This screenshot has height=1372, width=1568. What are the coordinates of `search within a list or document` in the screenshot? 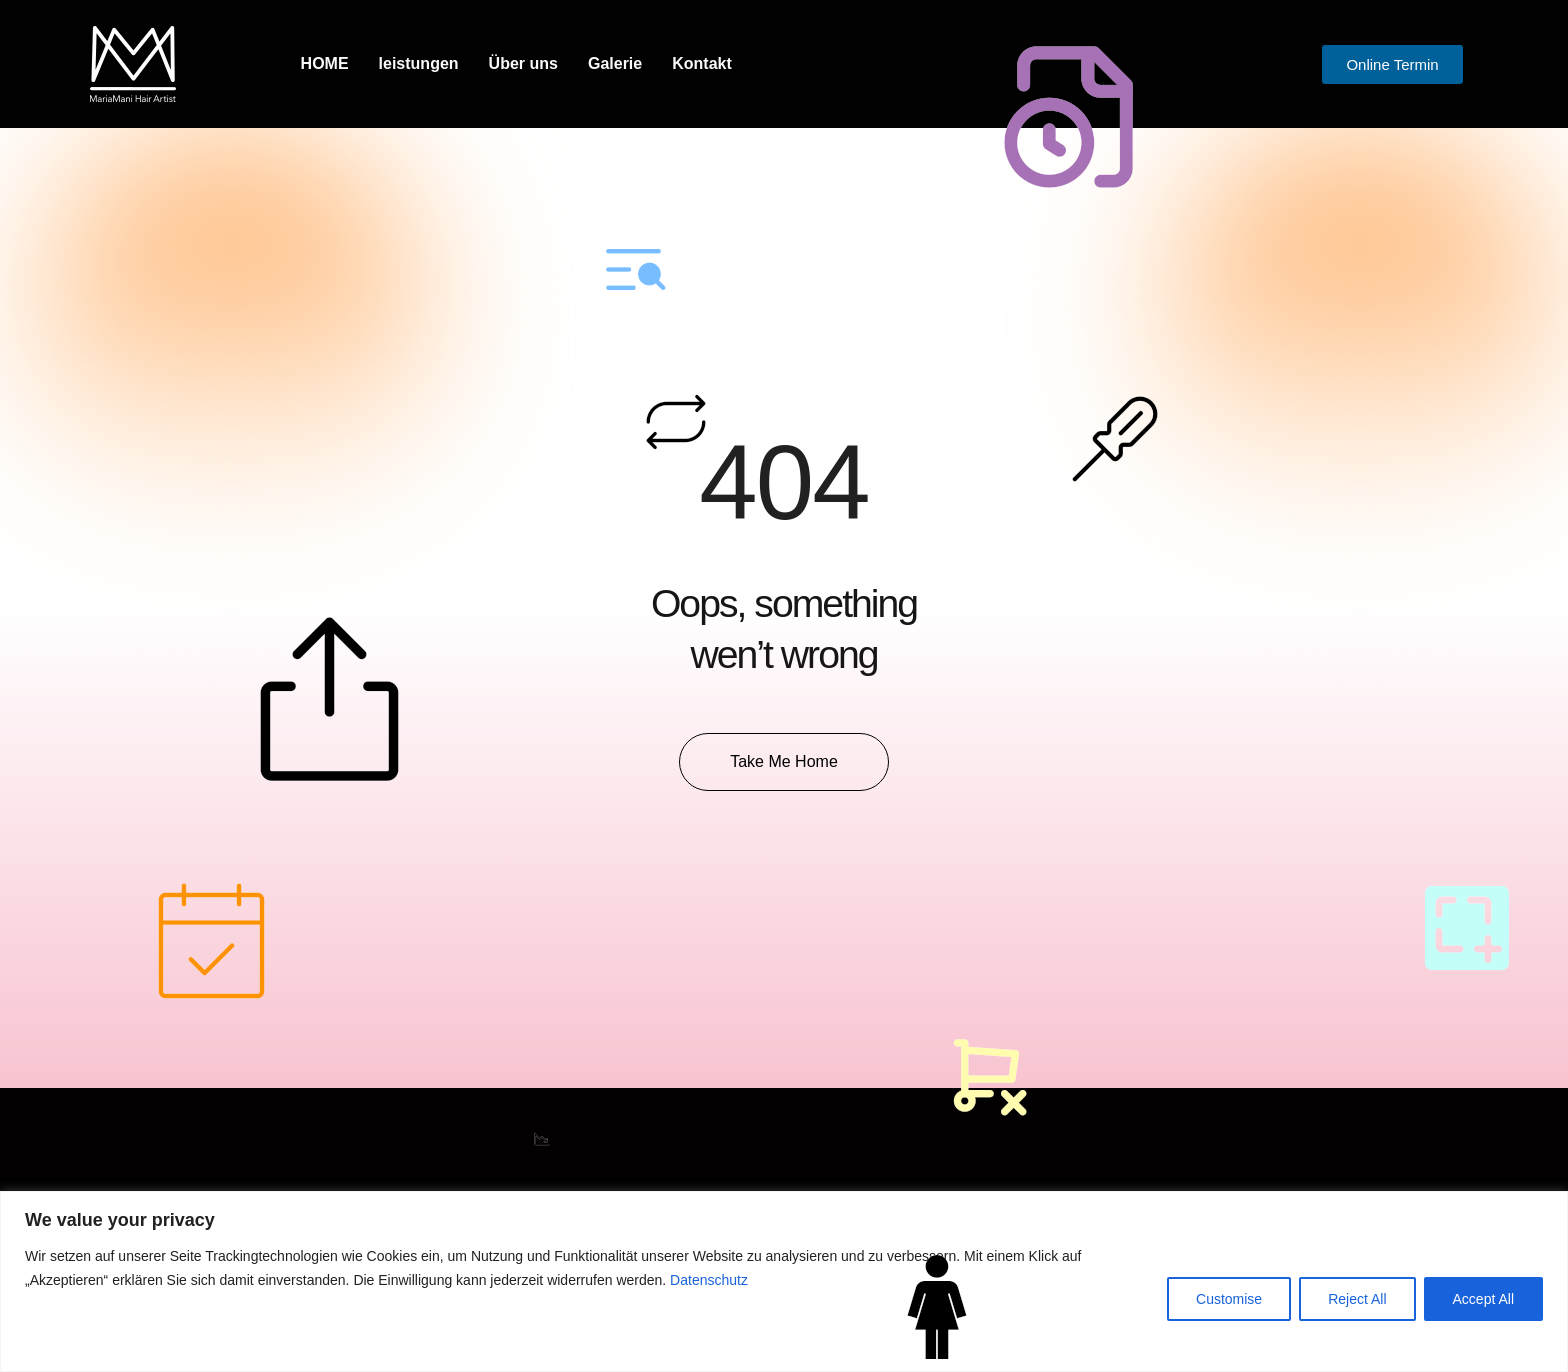 It's located at (633, 269).